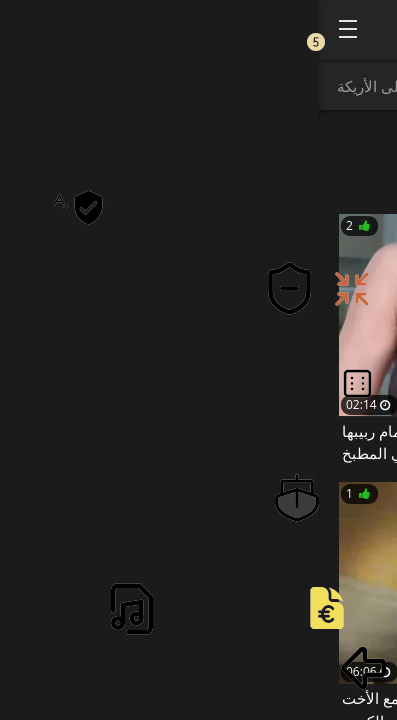 This screenshot has width=397, height=720. I want to click on access boat or marine transportation options, so click(297, 498).